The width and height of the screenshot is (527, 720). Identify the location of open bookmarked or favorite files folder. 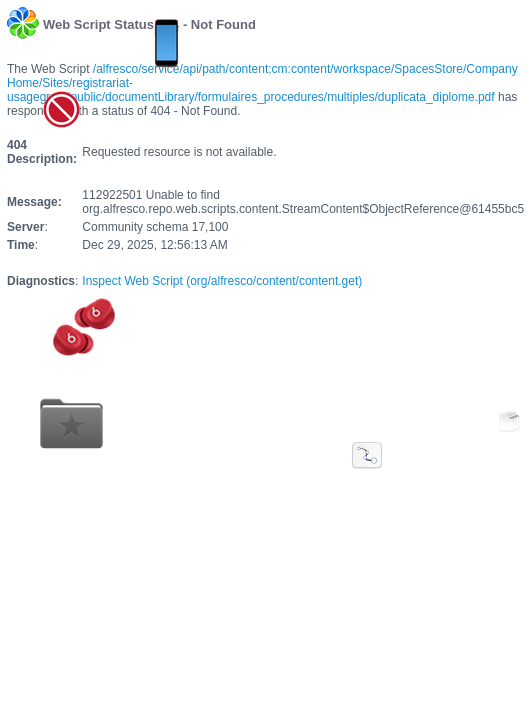
(71, 423).